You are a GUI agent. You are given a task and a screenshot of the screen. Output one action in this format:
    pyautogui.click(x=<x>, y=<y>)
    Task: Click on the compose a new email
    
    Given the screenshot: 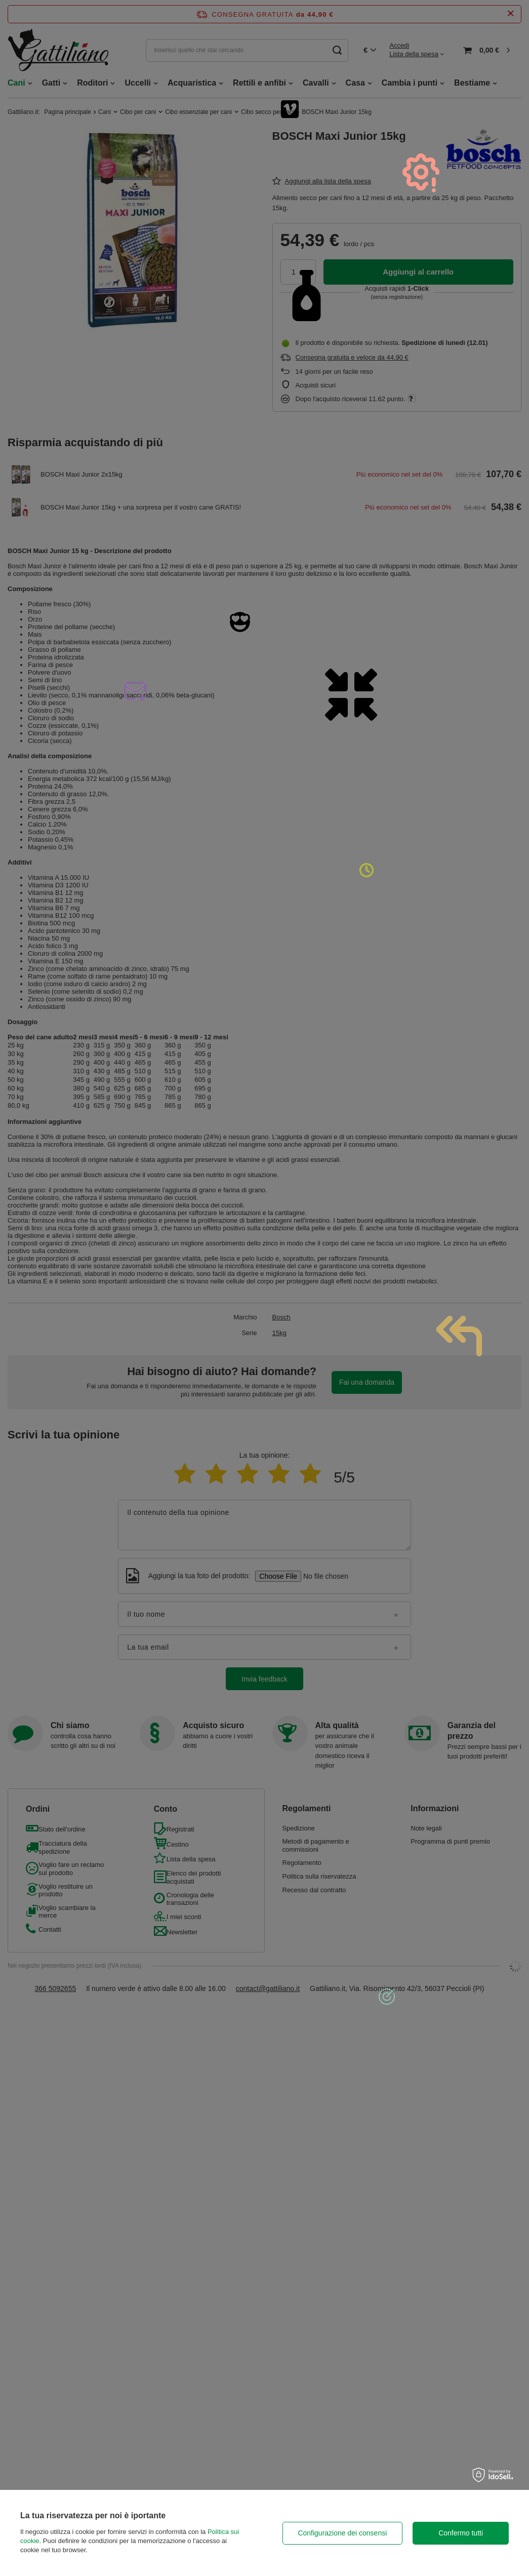 What is the action you would take?
    pyautogui.click(x=135, y=691)
    